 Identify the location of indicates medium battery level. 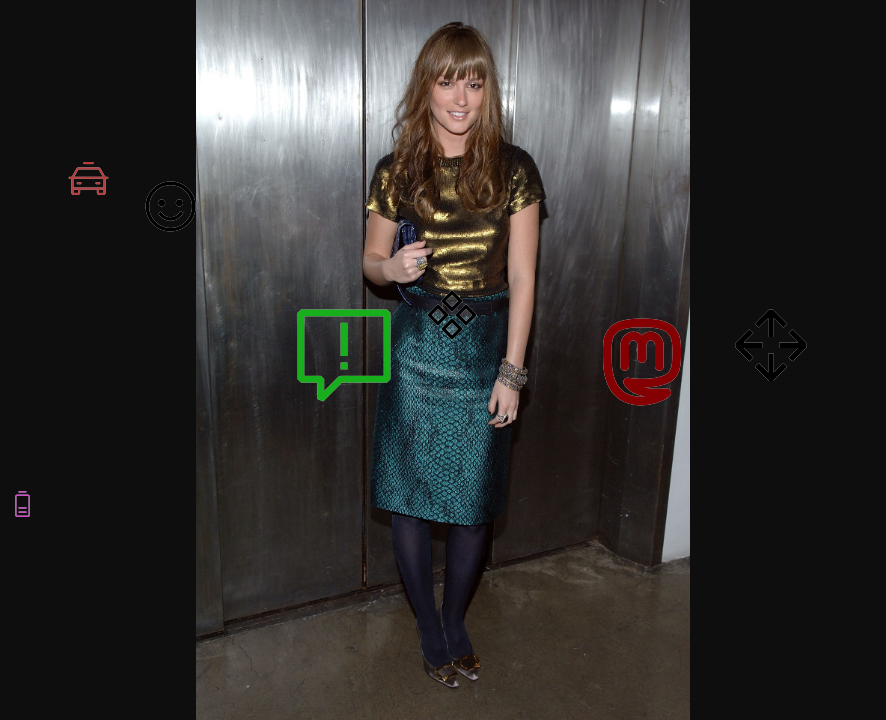
(22, 504).